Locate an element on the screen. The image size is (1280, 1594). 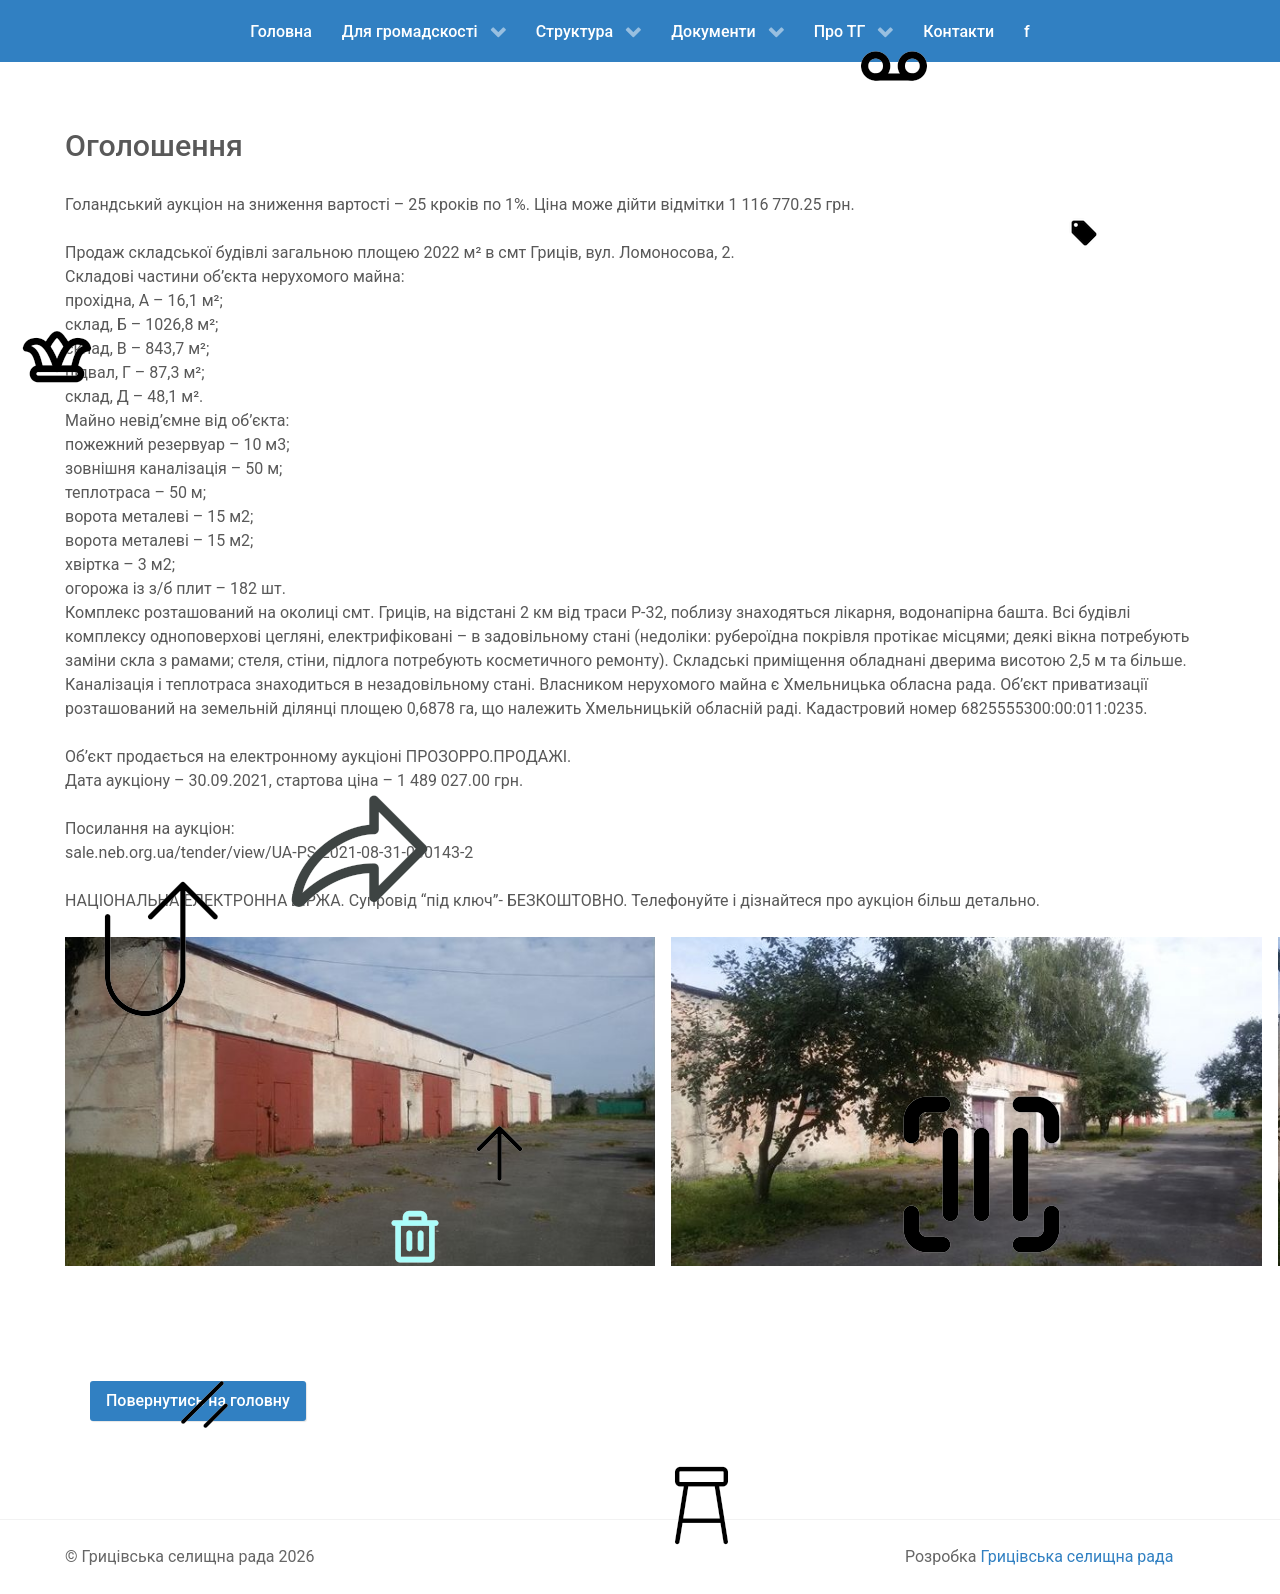
scroll to top of page is located at coordinates (499, 1153).